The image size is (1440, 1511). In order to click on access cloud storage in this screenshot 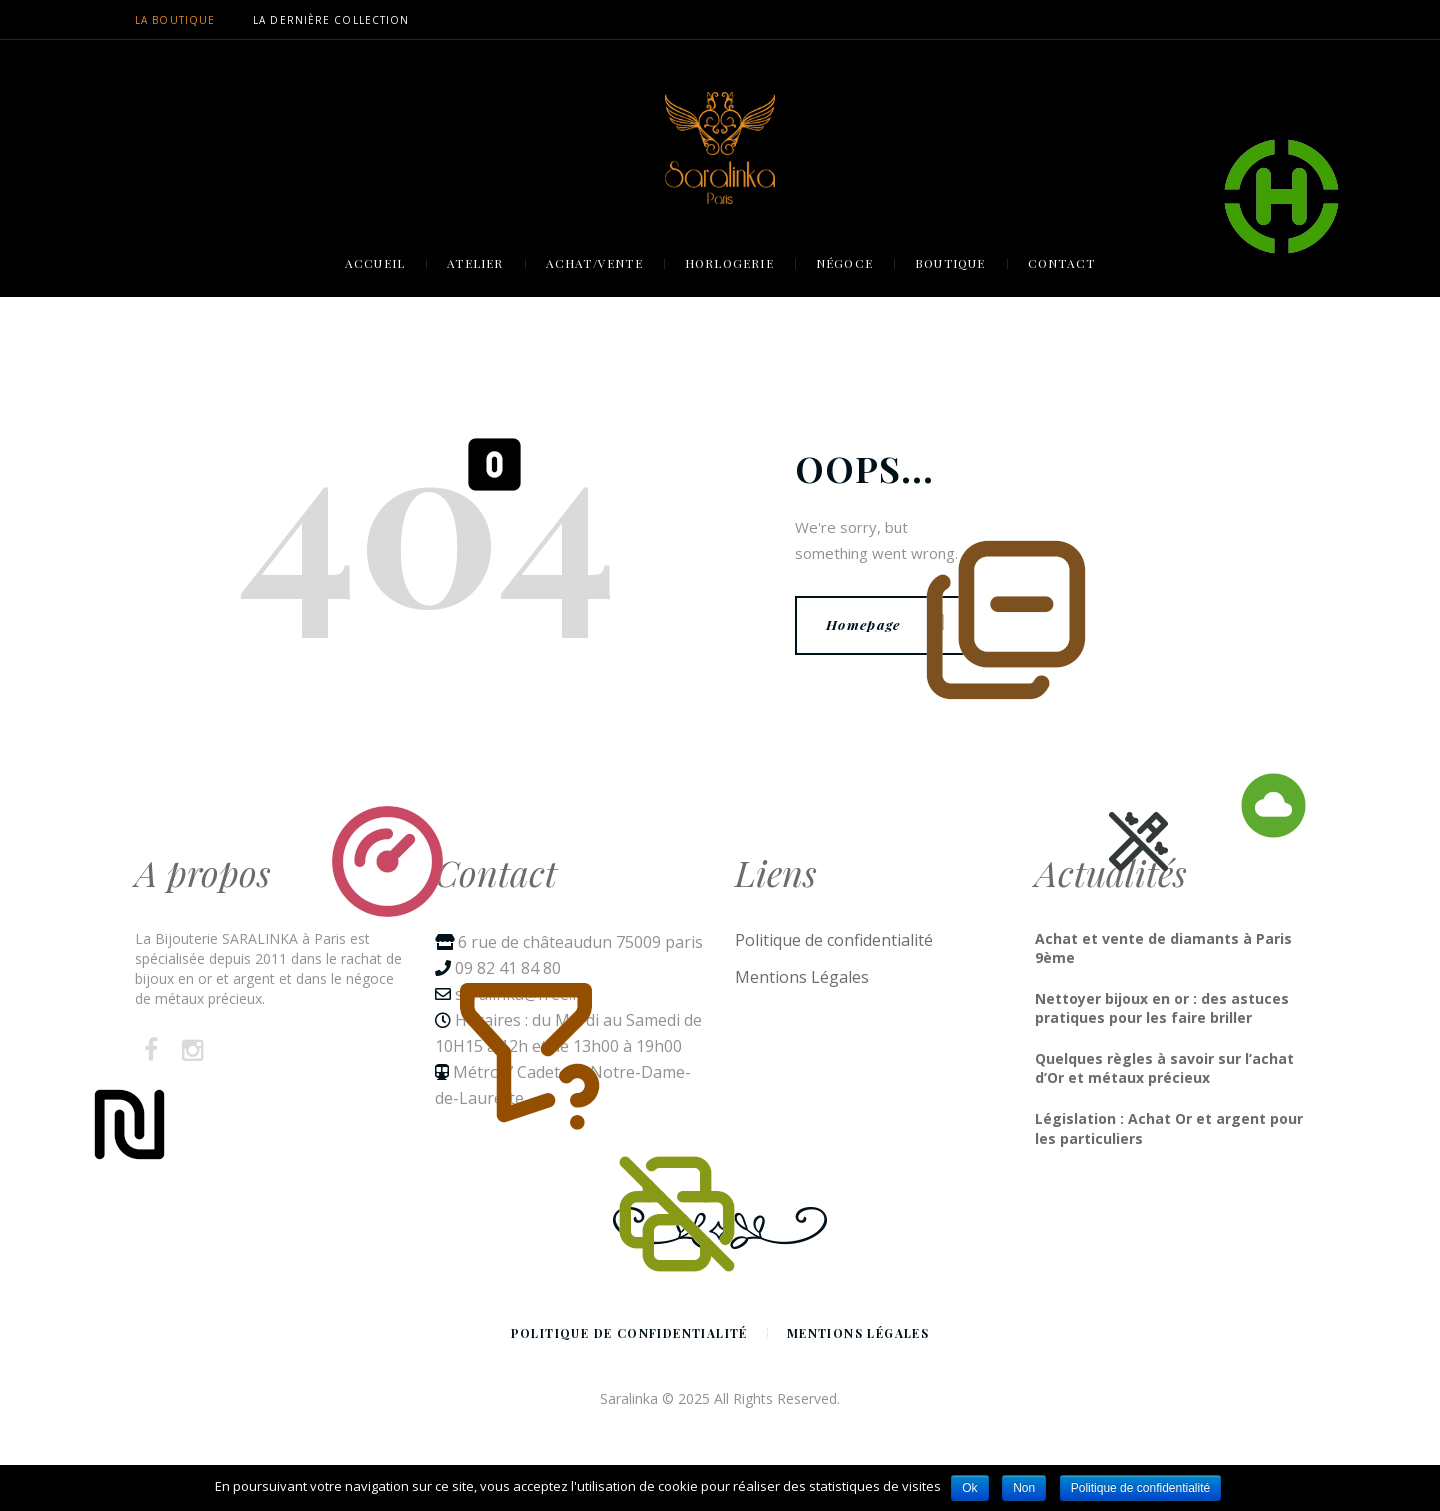, I will do `click(1273, 805)`.